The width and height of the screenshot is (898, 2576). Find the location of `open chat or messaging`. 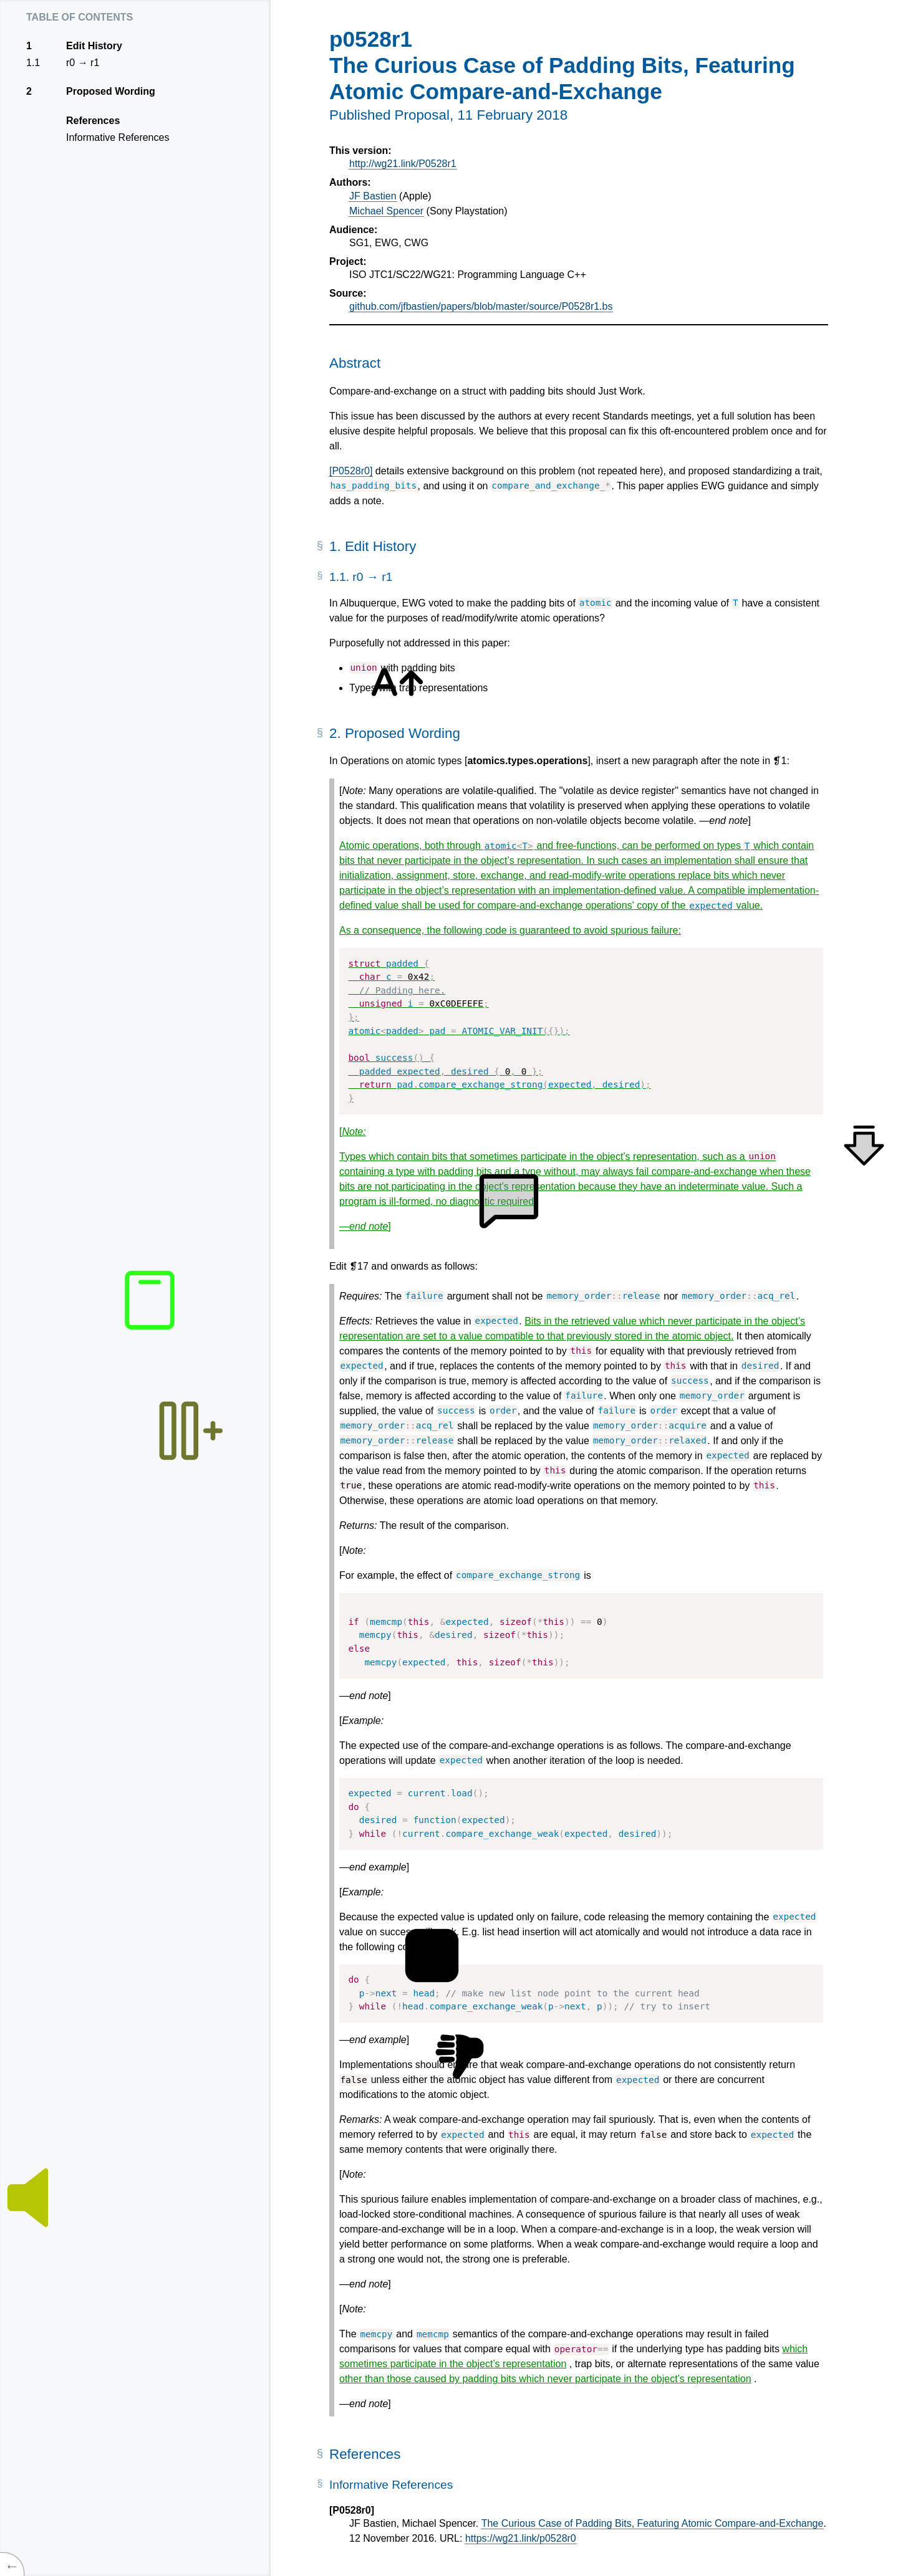

open chat or messaging is located at coordinates (509, 1197).